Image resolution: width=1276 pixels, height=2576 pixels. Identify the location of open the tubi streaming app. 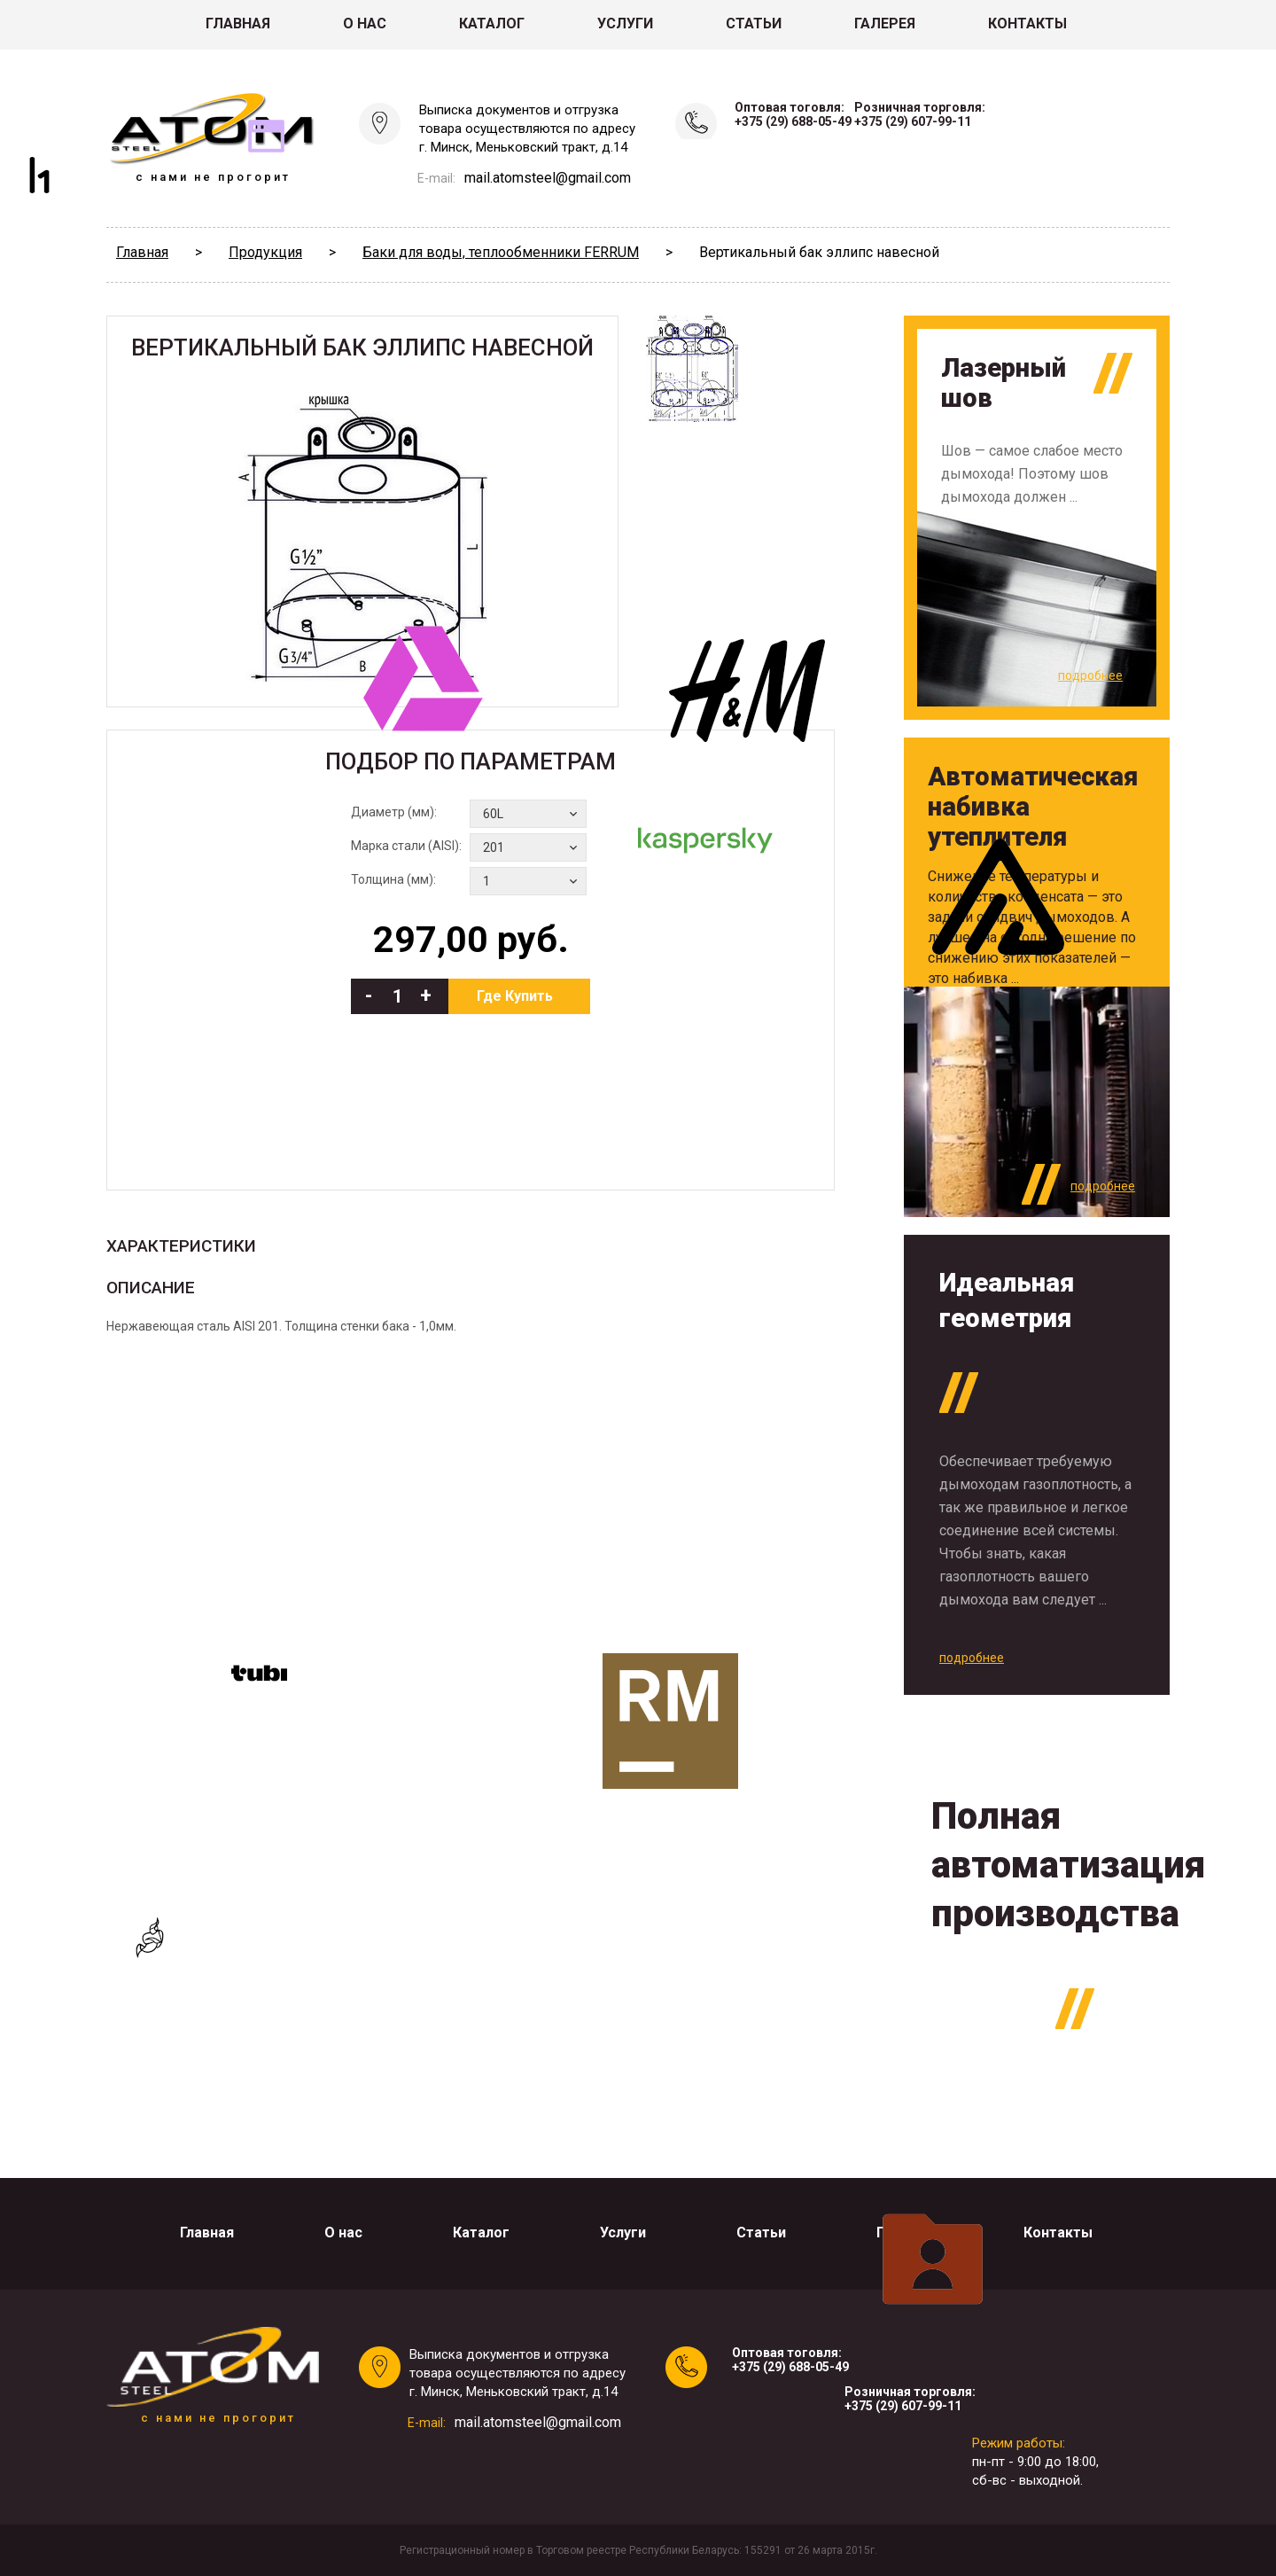
(259, 1673).